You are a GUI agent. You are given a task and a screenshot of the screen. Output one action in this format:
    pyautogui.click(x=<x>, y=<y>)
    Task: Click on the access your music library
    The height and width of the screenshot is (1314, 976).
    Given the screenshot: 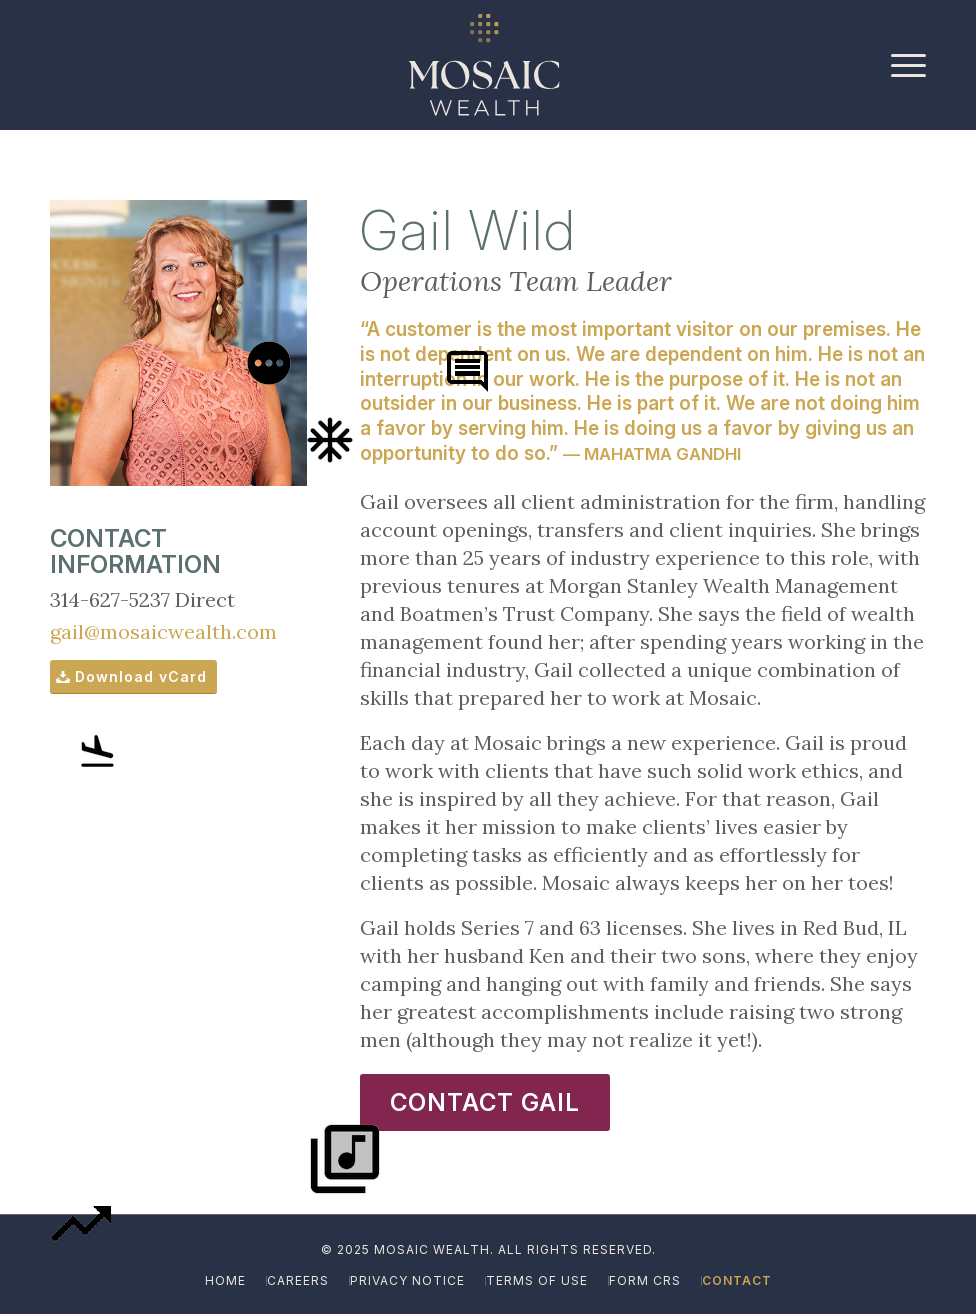 What is the action you would take?
    pyautogui.click(x=345, y=1159)
    